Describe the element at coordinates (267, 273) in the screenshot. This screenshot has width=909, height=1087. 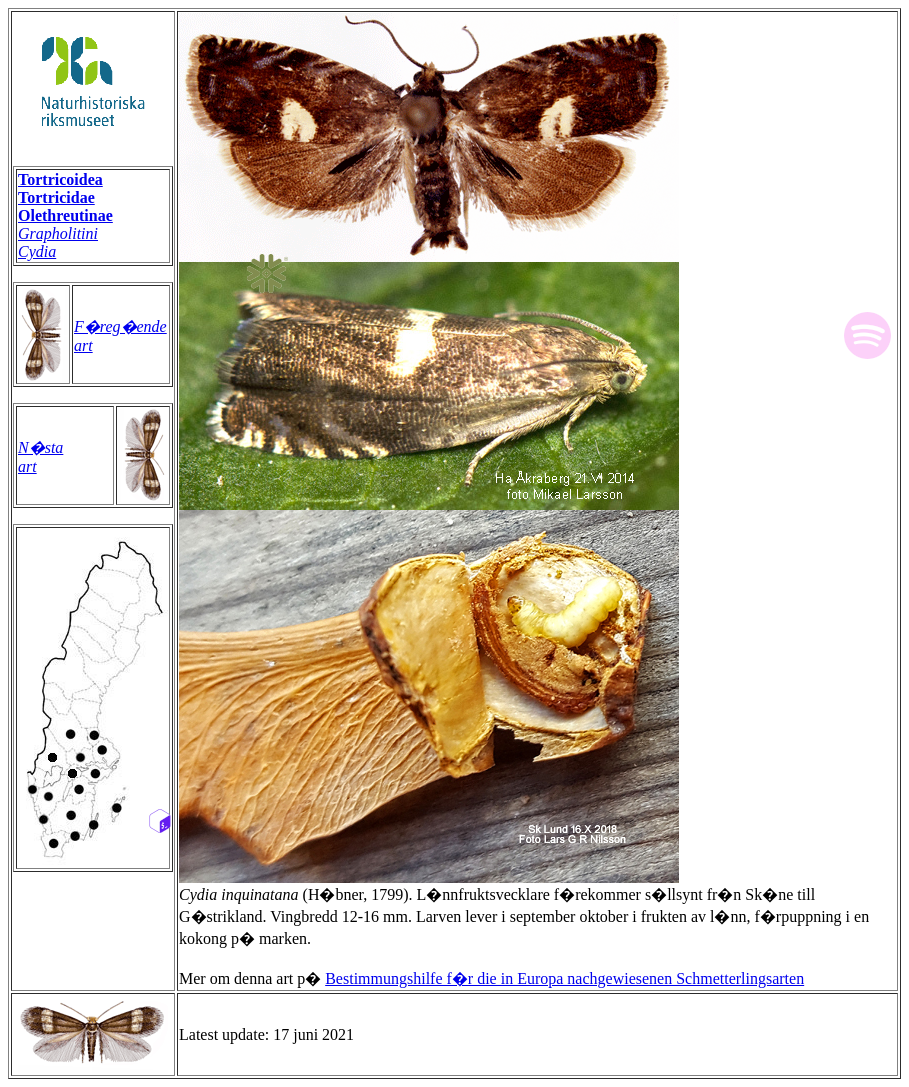
I see `snowflake data cloud platform logo` at that location.